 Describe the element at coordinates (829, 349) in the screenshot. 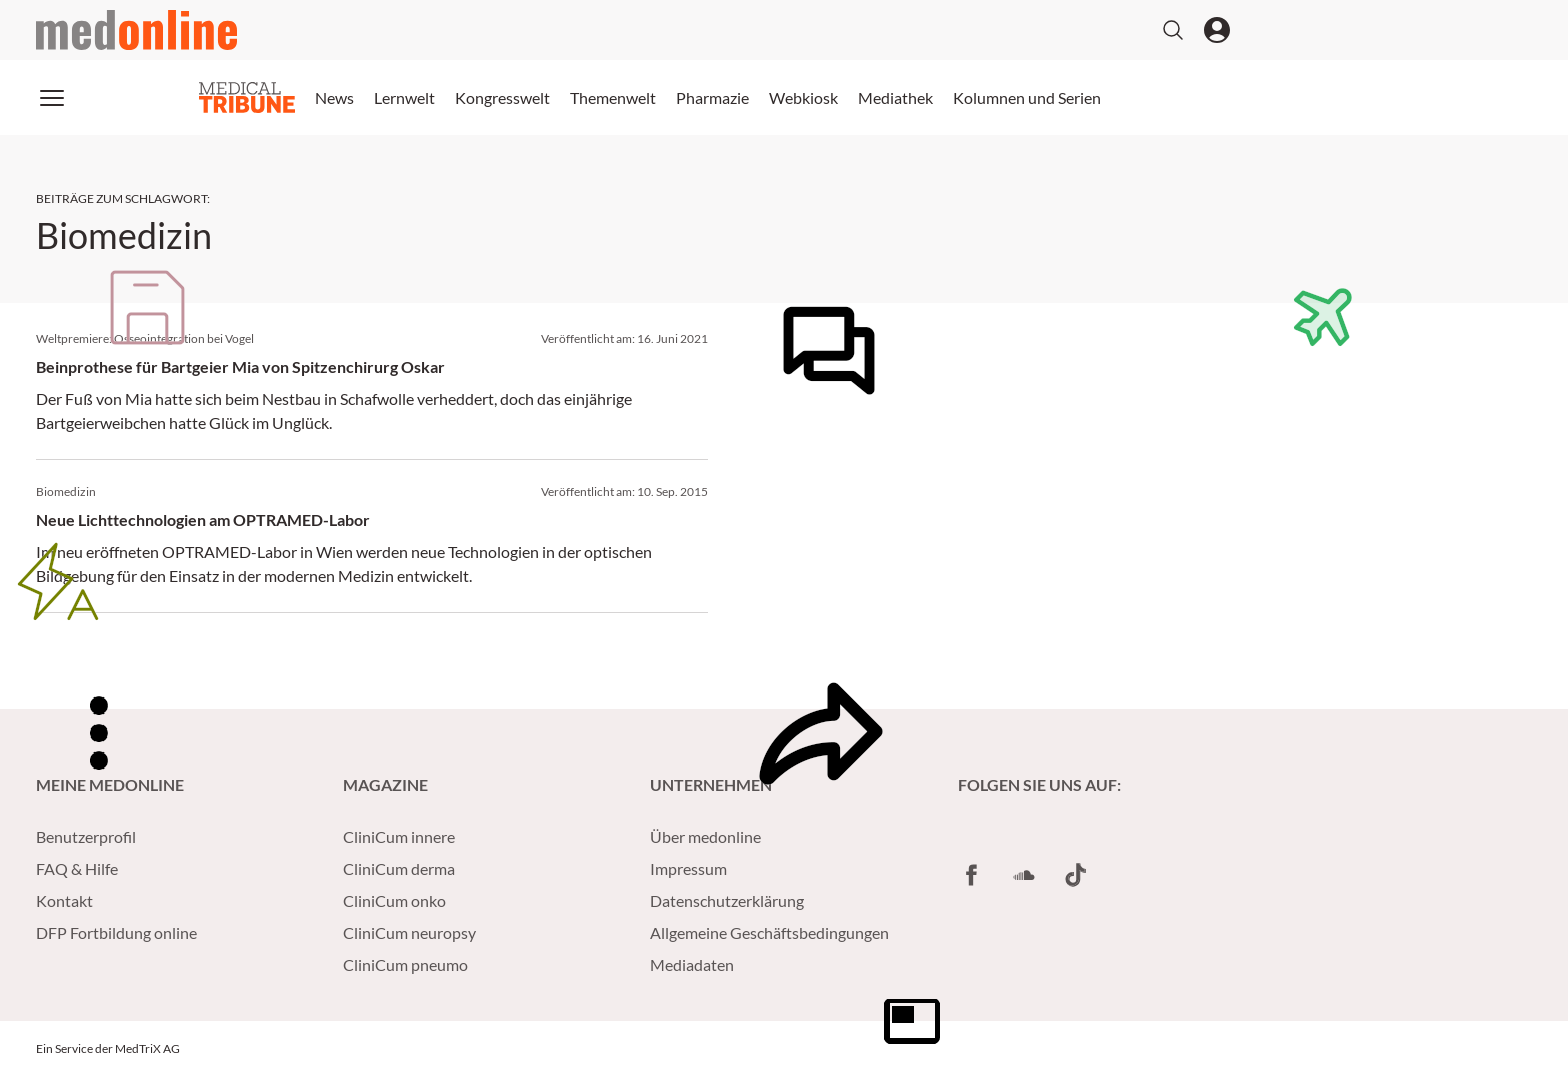

I see `open your conversations` at that location.